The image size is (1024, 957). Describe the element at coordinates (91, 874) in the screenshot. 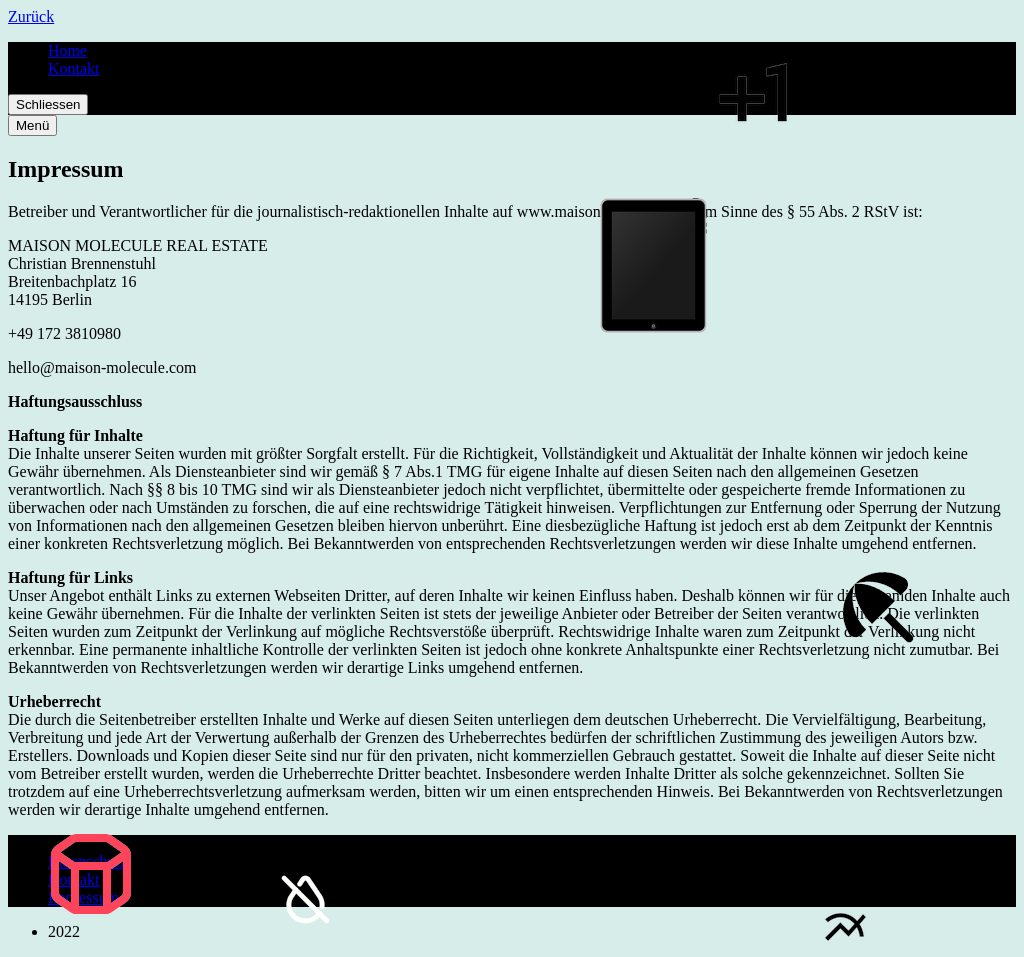

I see `view 3D object or shape` at that location.